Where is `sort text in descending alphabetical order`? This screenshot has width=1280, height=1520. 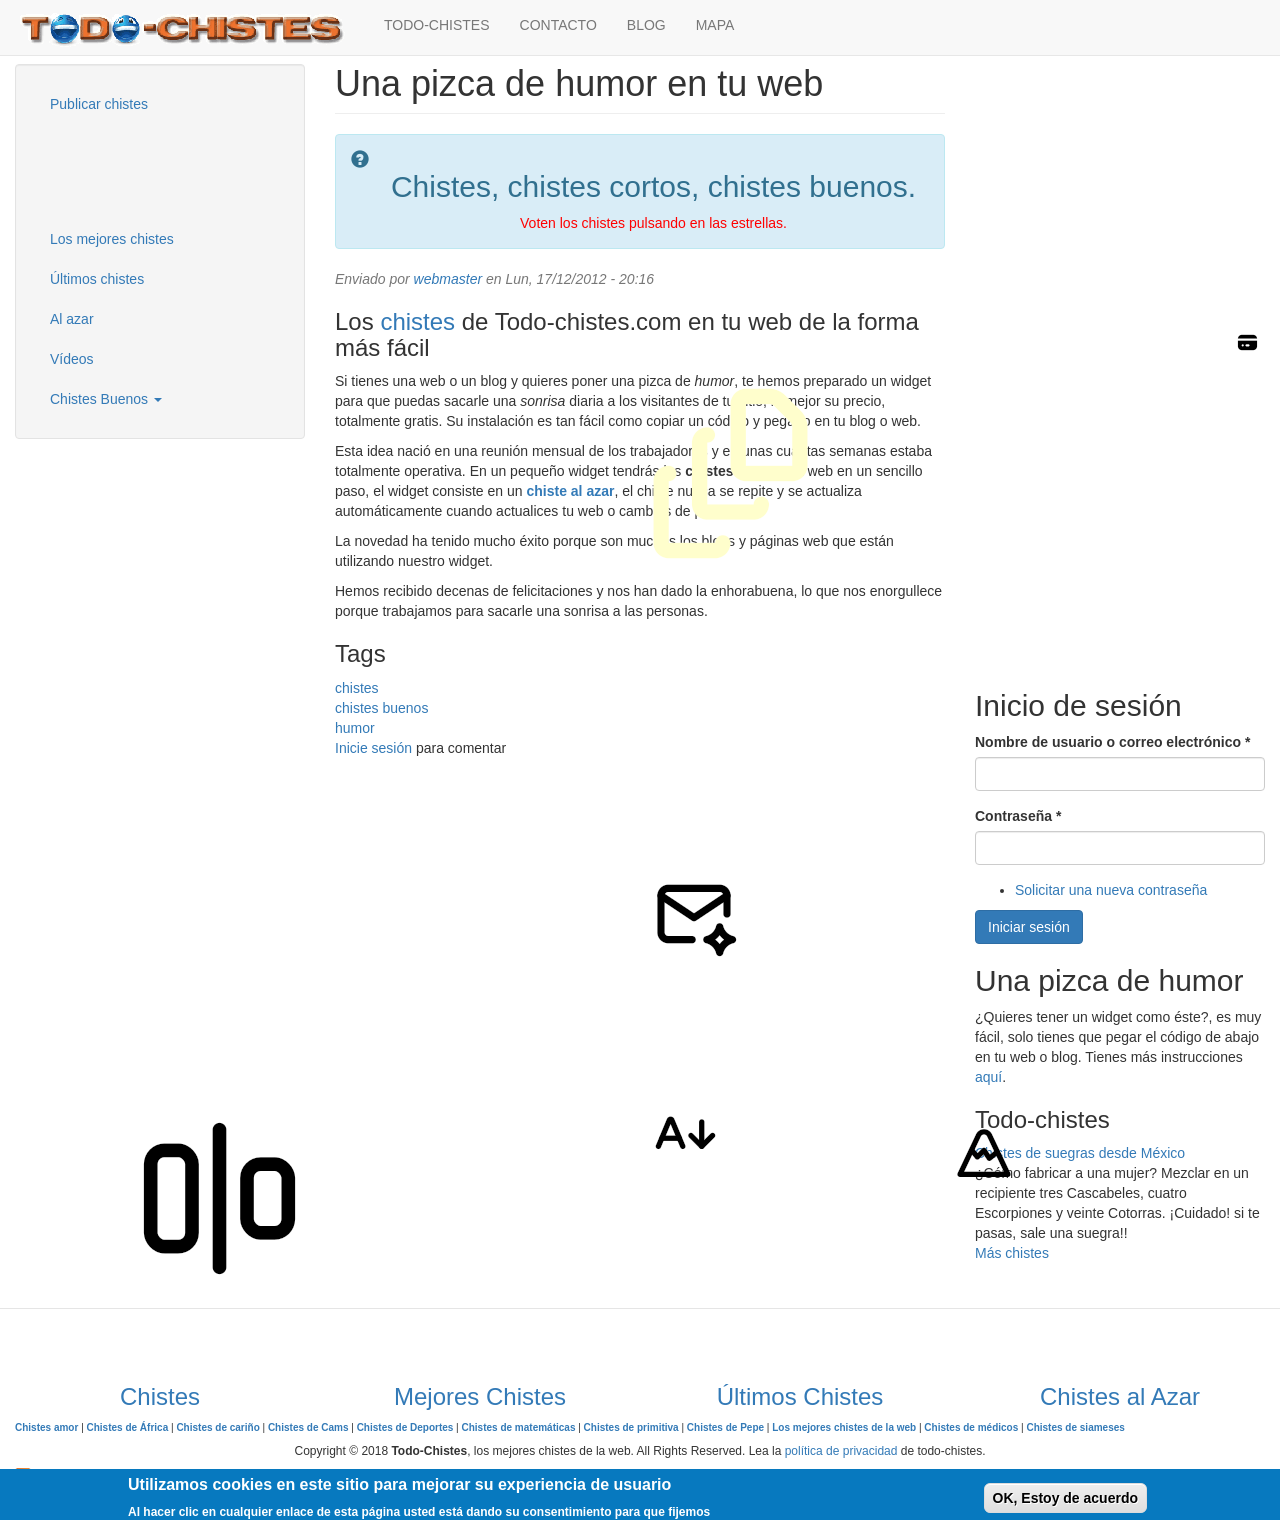 sort text in descending alphabetical order is located at coordinates (685, 1135).